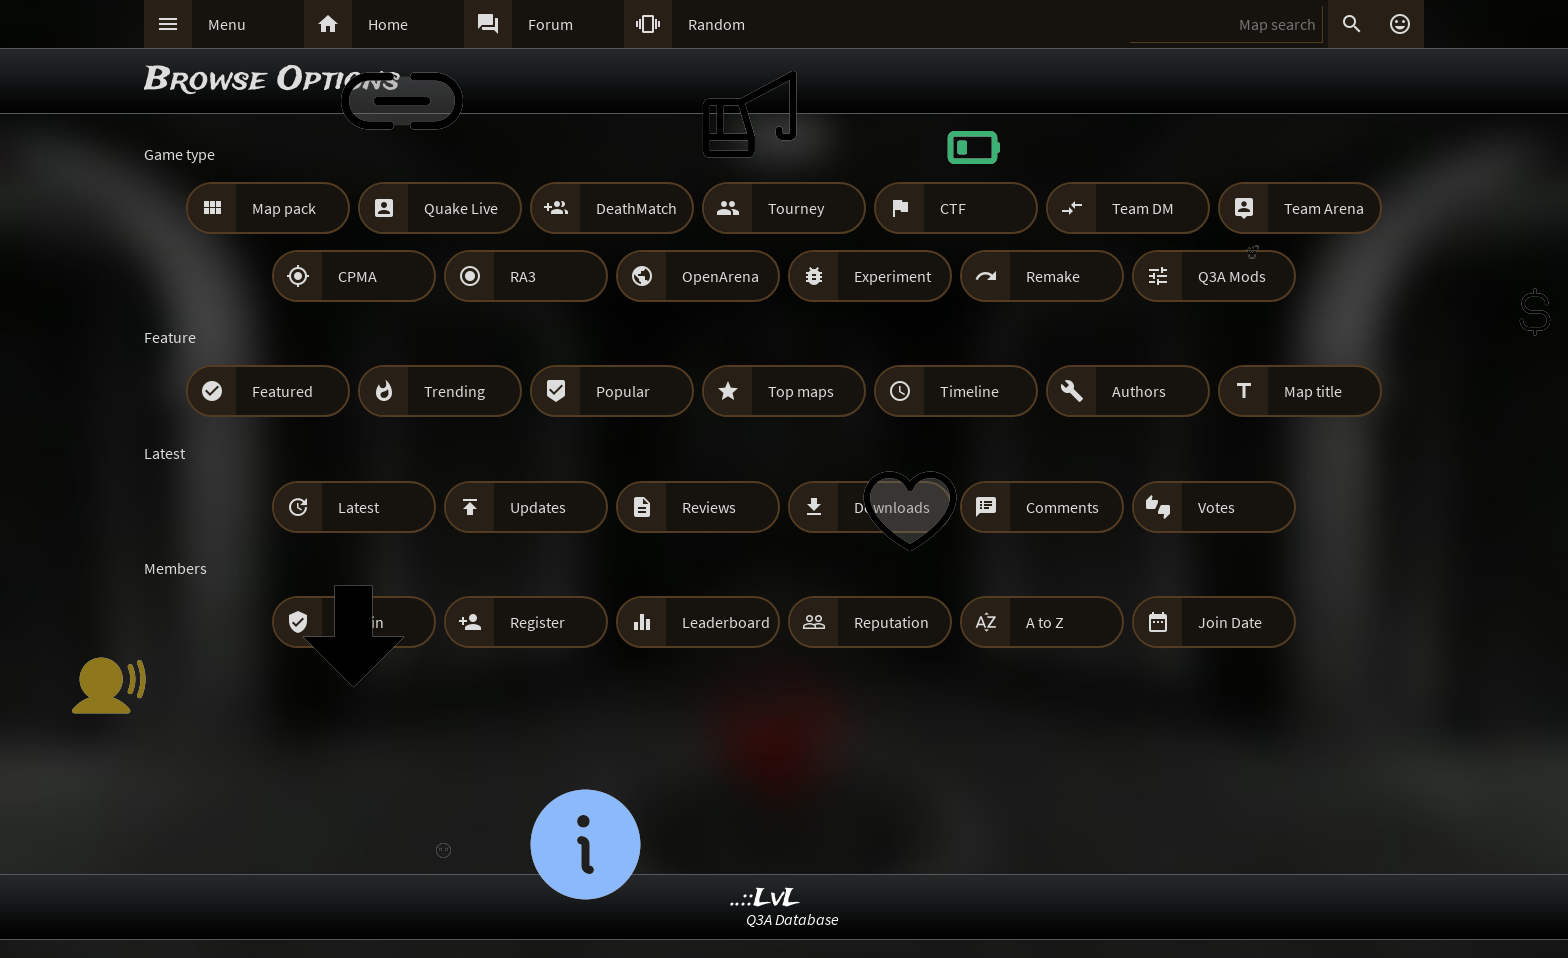 The width and height of the screenshot is (1568, 958). Describe the element at coordinates (910, 508) in the screenshot. I see `add to favorites` at that location.